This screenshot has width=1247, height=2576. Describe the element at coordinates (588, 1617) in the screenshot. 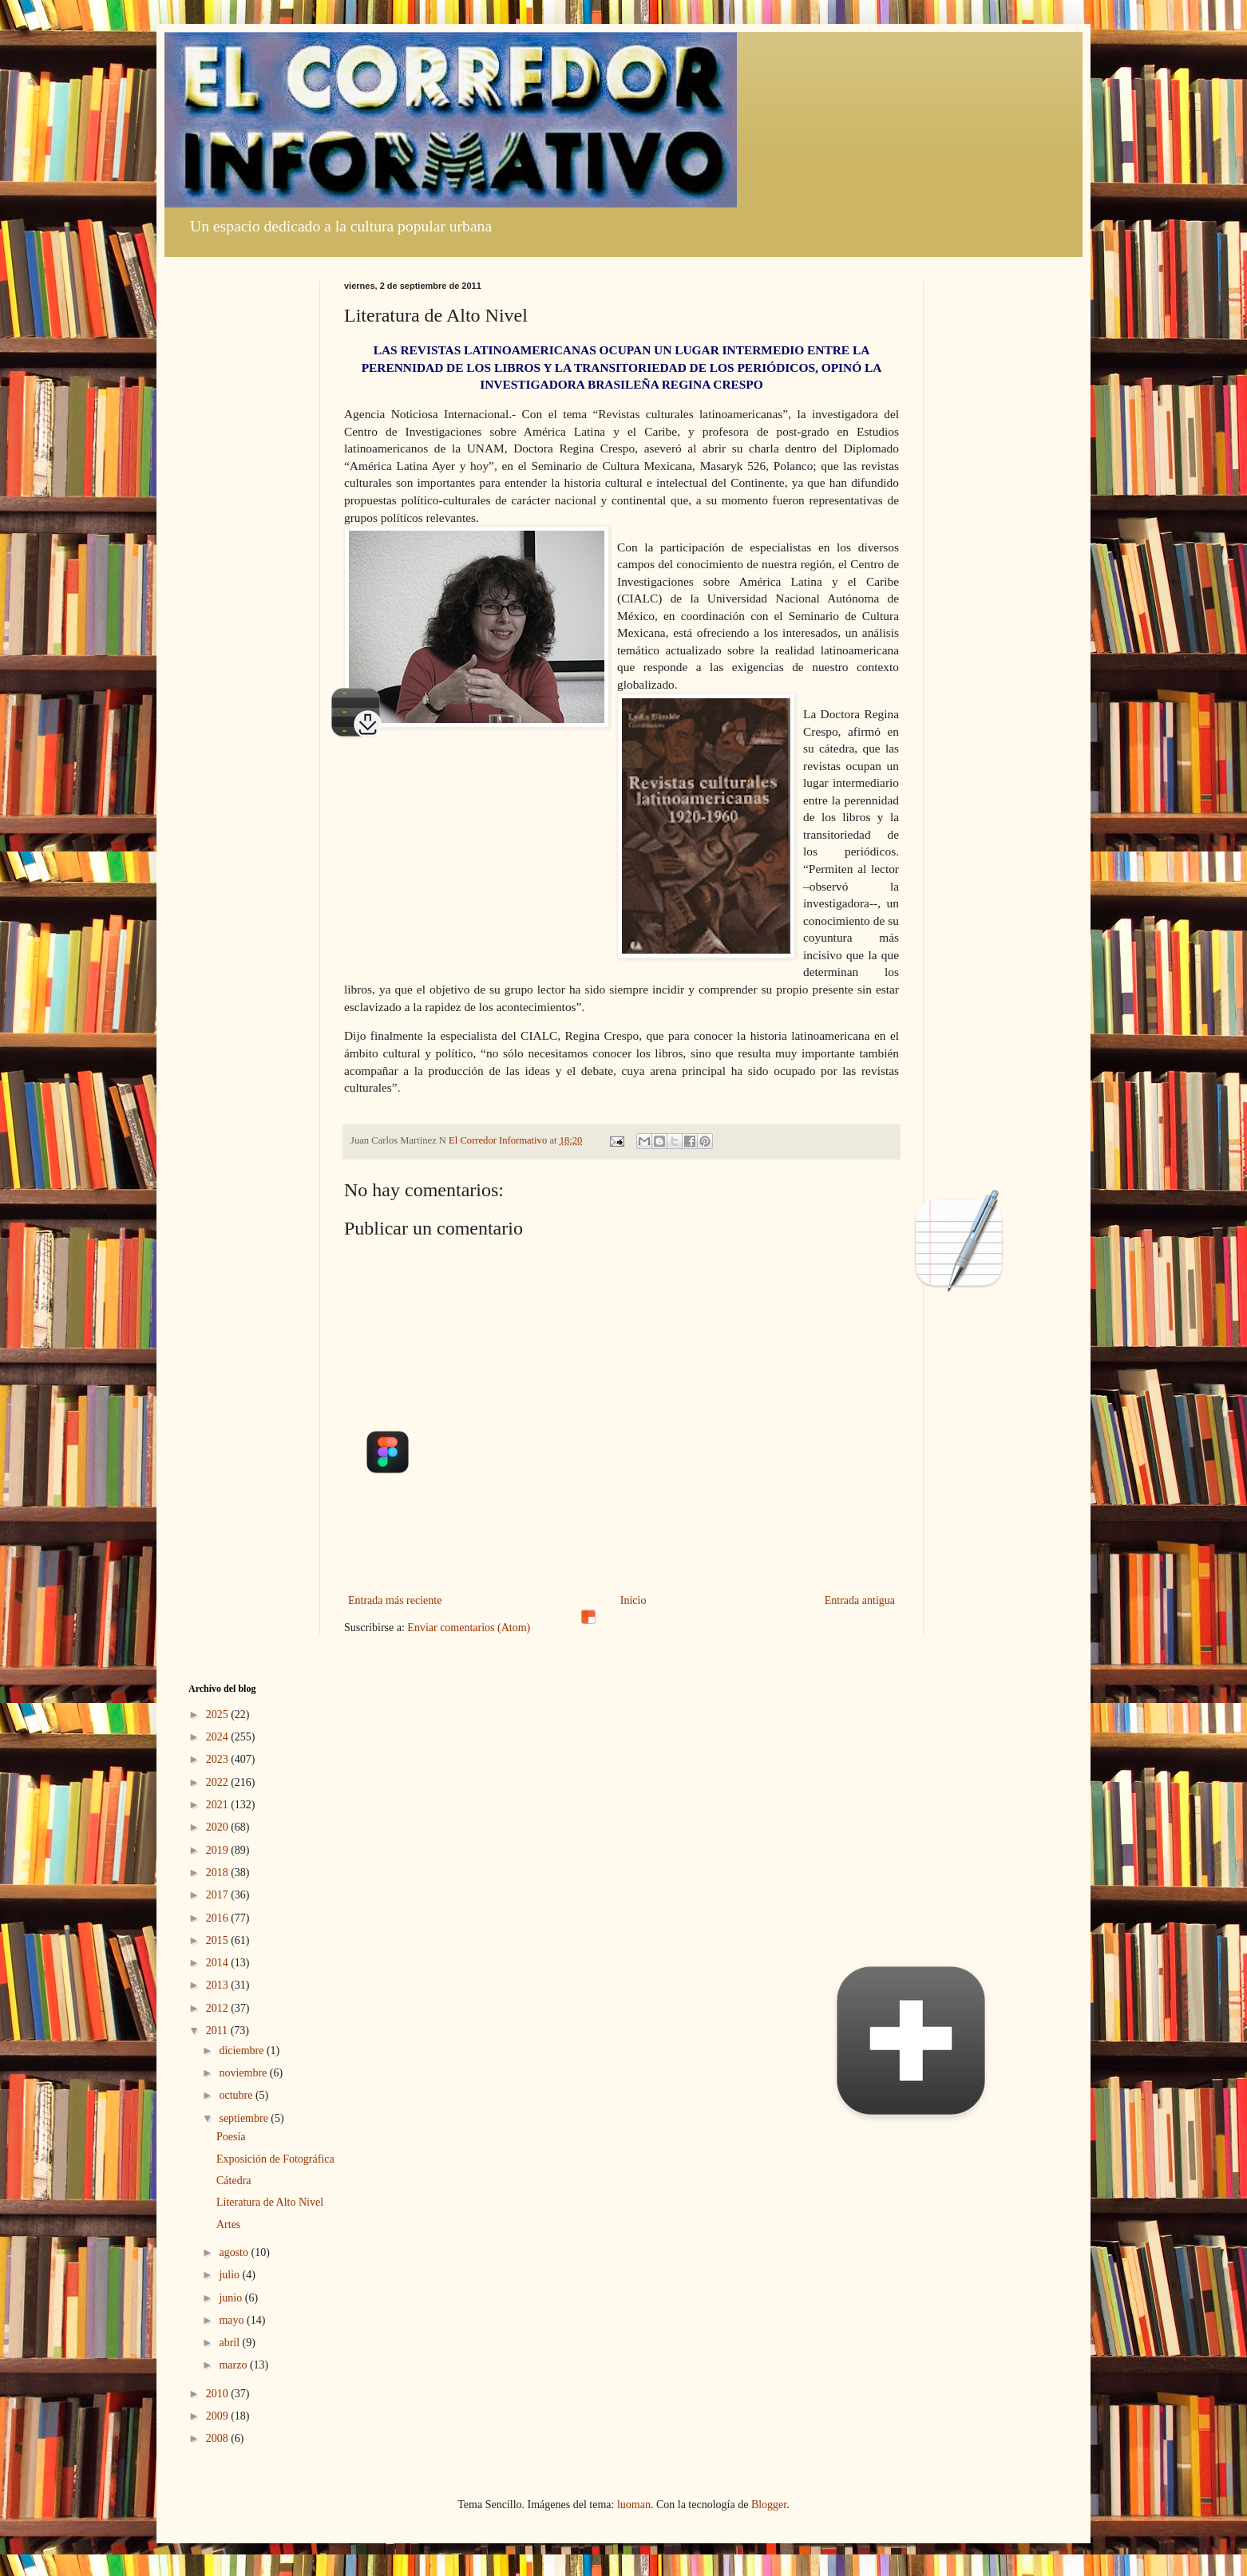

I see `switch to the bottom-right workspace` at that location.